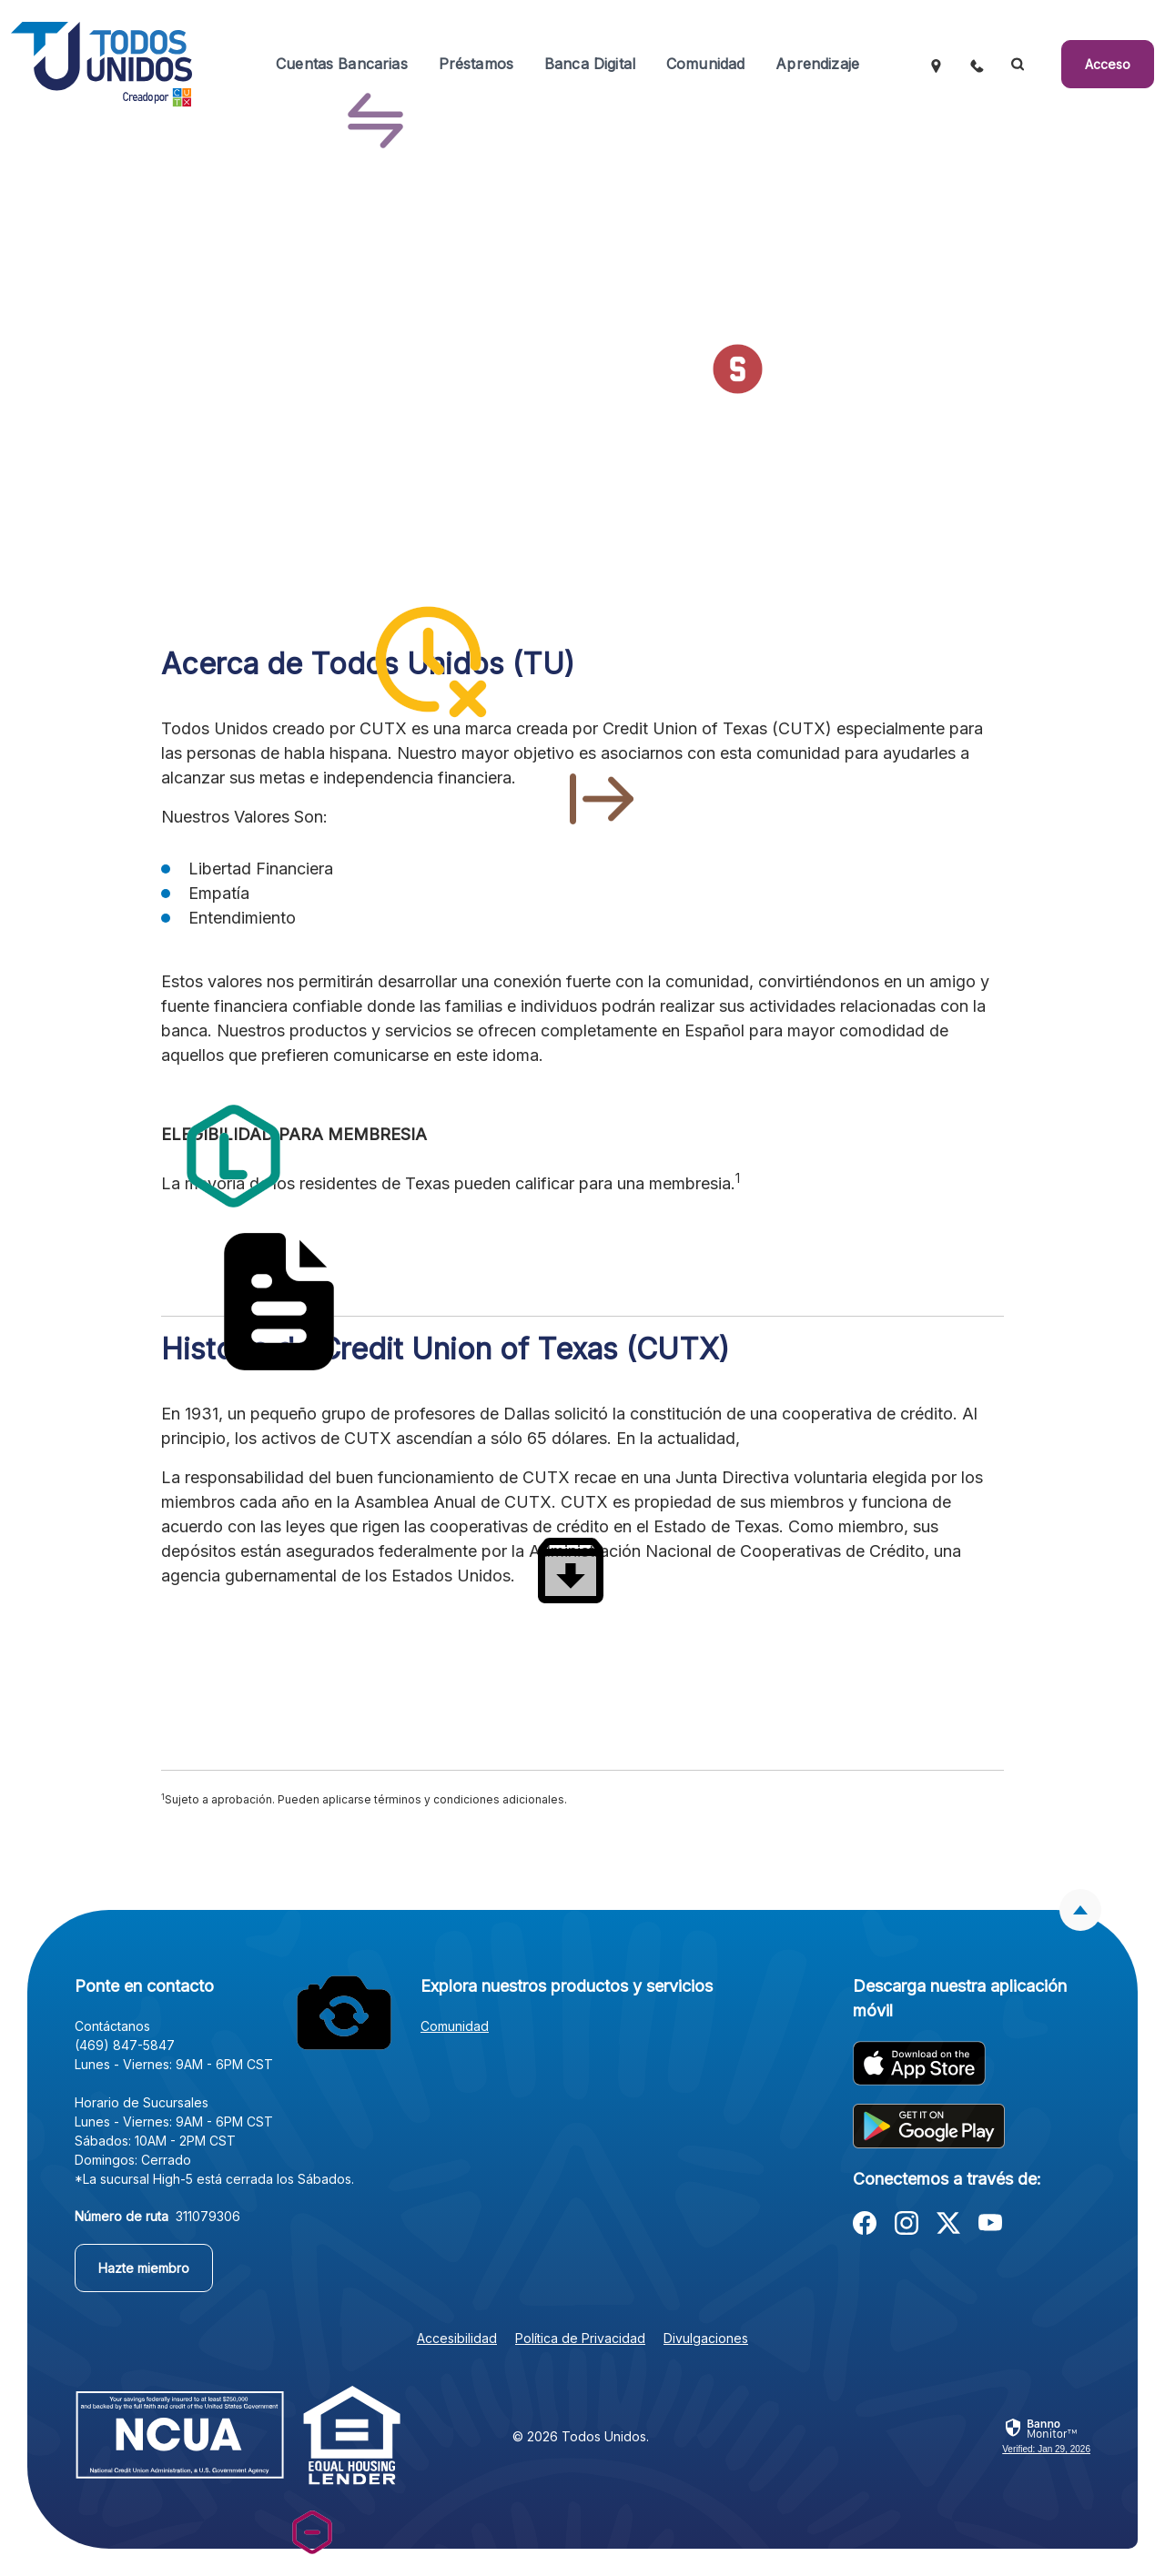 The height and width of the screenshot is (2576, 1165). What do you see at coordinates (571, 1571) in the screenshot?
I see `archive selected items` at bounding box center [571, 1571].